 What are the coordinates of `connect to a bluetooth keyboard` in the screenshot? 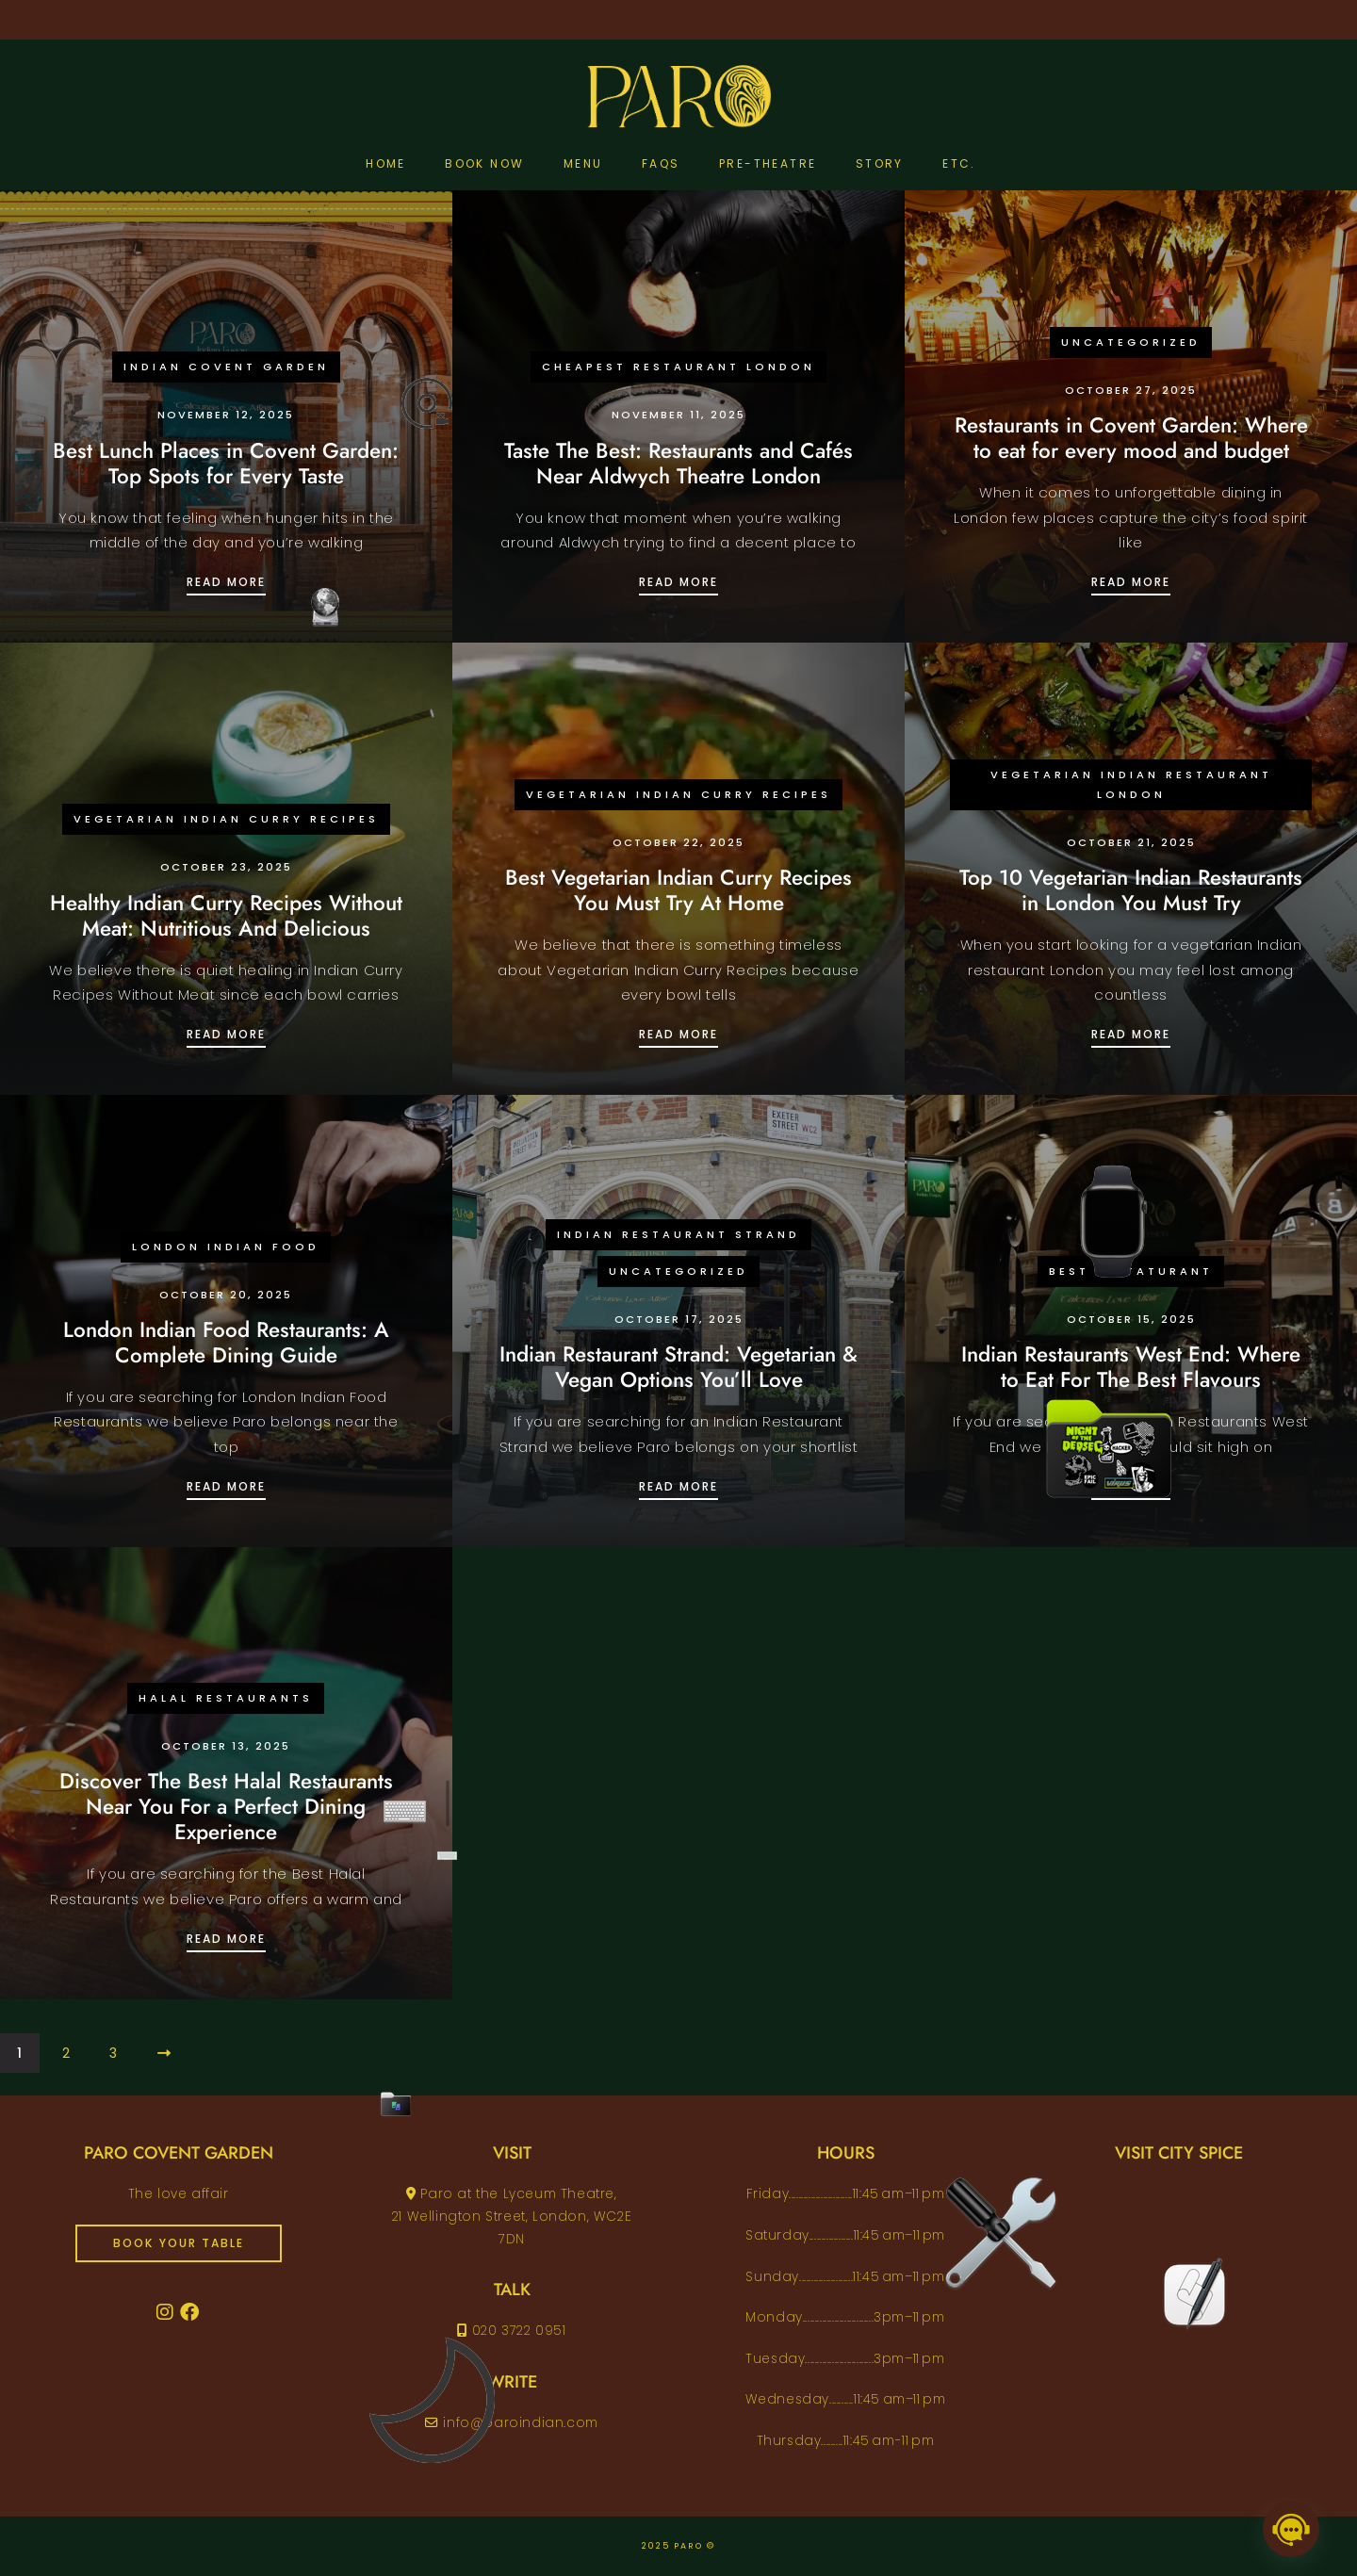 It's located at (447, 1855).